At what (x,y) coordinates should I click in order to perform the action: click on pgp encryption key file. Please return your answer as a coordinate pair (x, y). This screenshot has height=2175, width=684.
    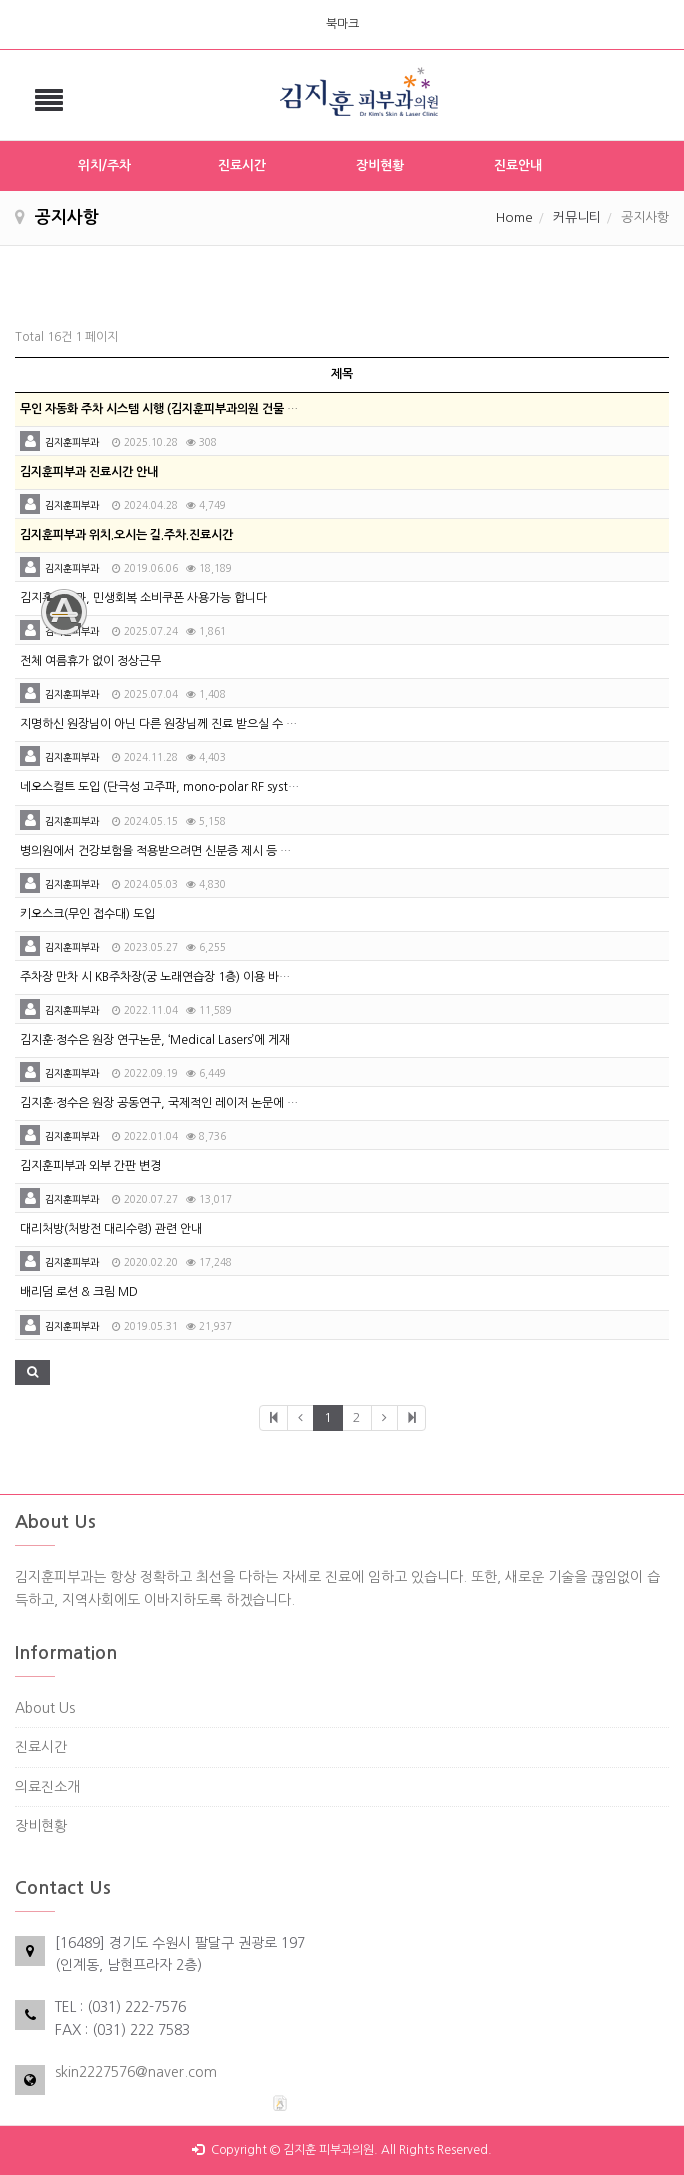
    Looking at the image, I should click on (280, 2103).